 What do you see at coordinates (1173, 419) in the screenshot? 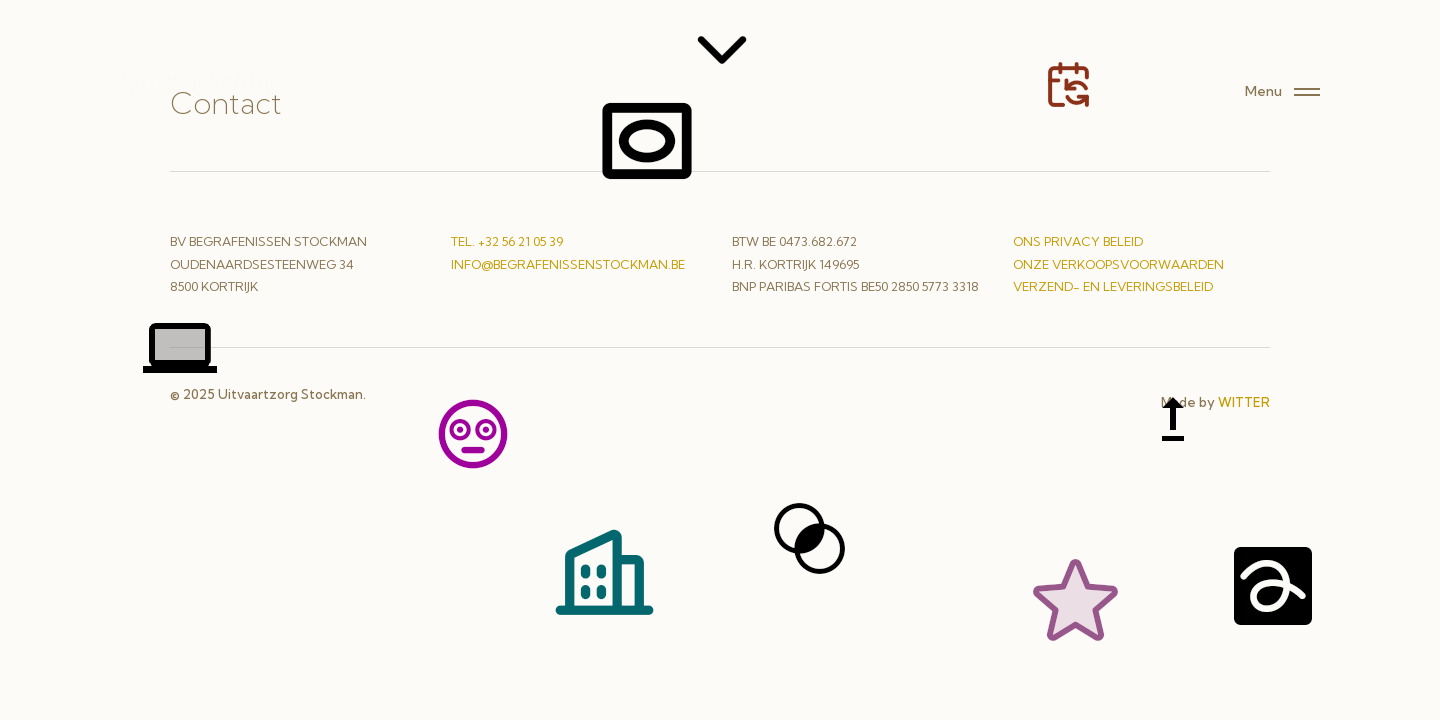
I see `upgrade to a newer version` at bounding box center [1173, 419].